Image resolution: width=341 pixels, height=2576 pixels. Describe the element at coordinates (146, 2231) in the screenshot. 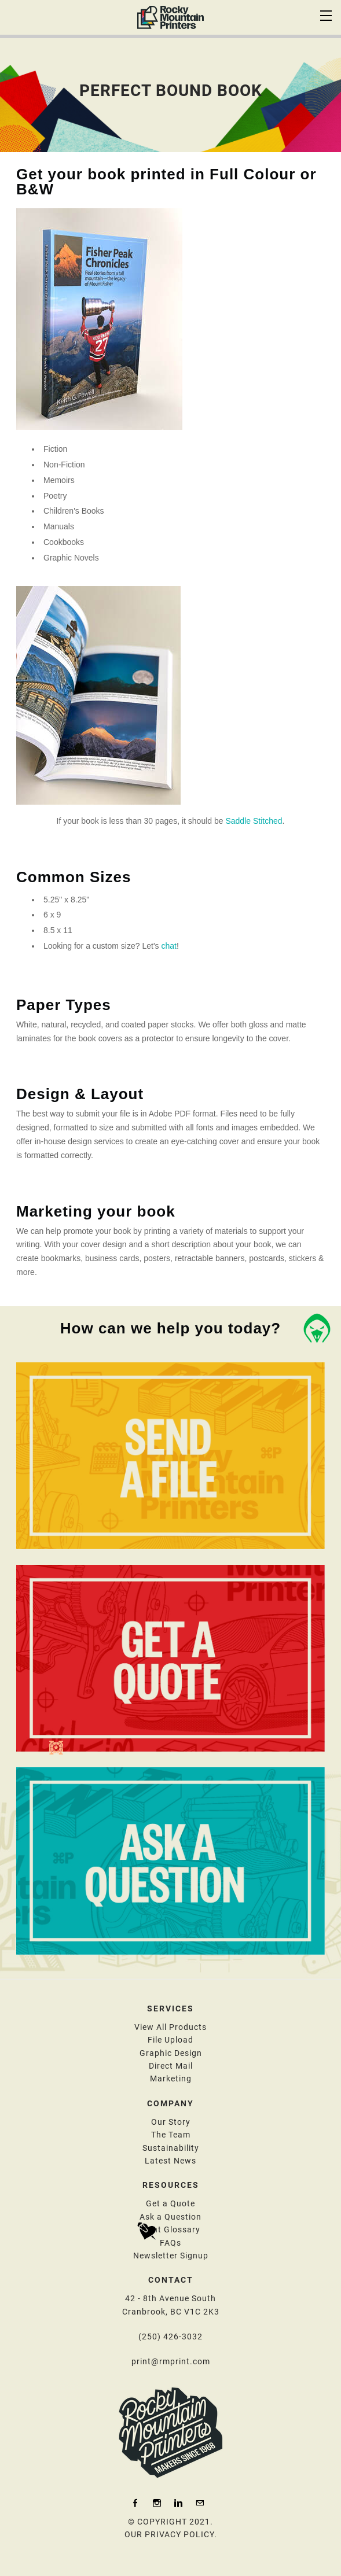

I see `indicates a broken heart or heartbreak status` at that location.